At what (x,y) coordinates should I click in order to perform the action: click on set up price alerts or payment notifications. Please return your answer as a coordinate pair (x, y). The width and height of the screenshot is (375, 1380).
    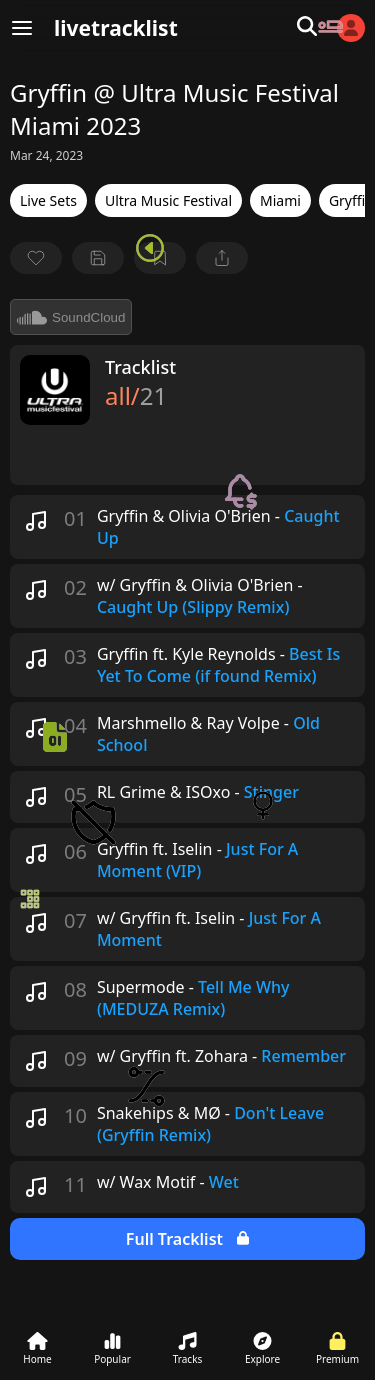
    Looking at the image, I should click on (240, 491).